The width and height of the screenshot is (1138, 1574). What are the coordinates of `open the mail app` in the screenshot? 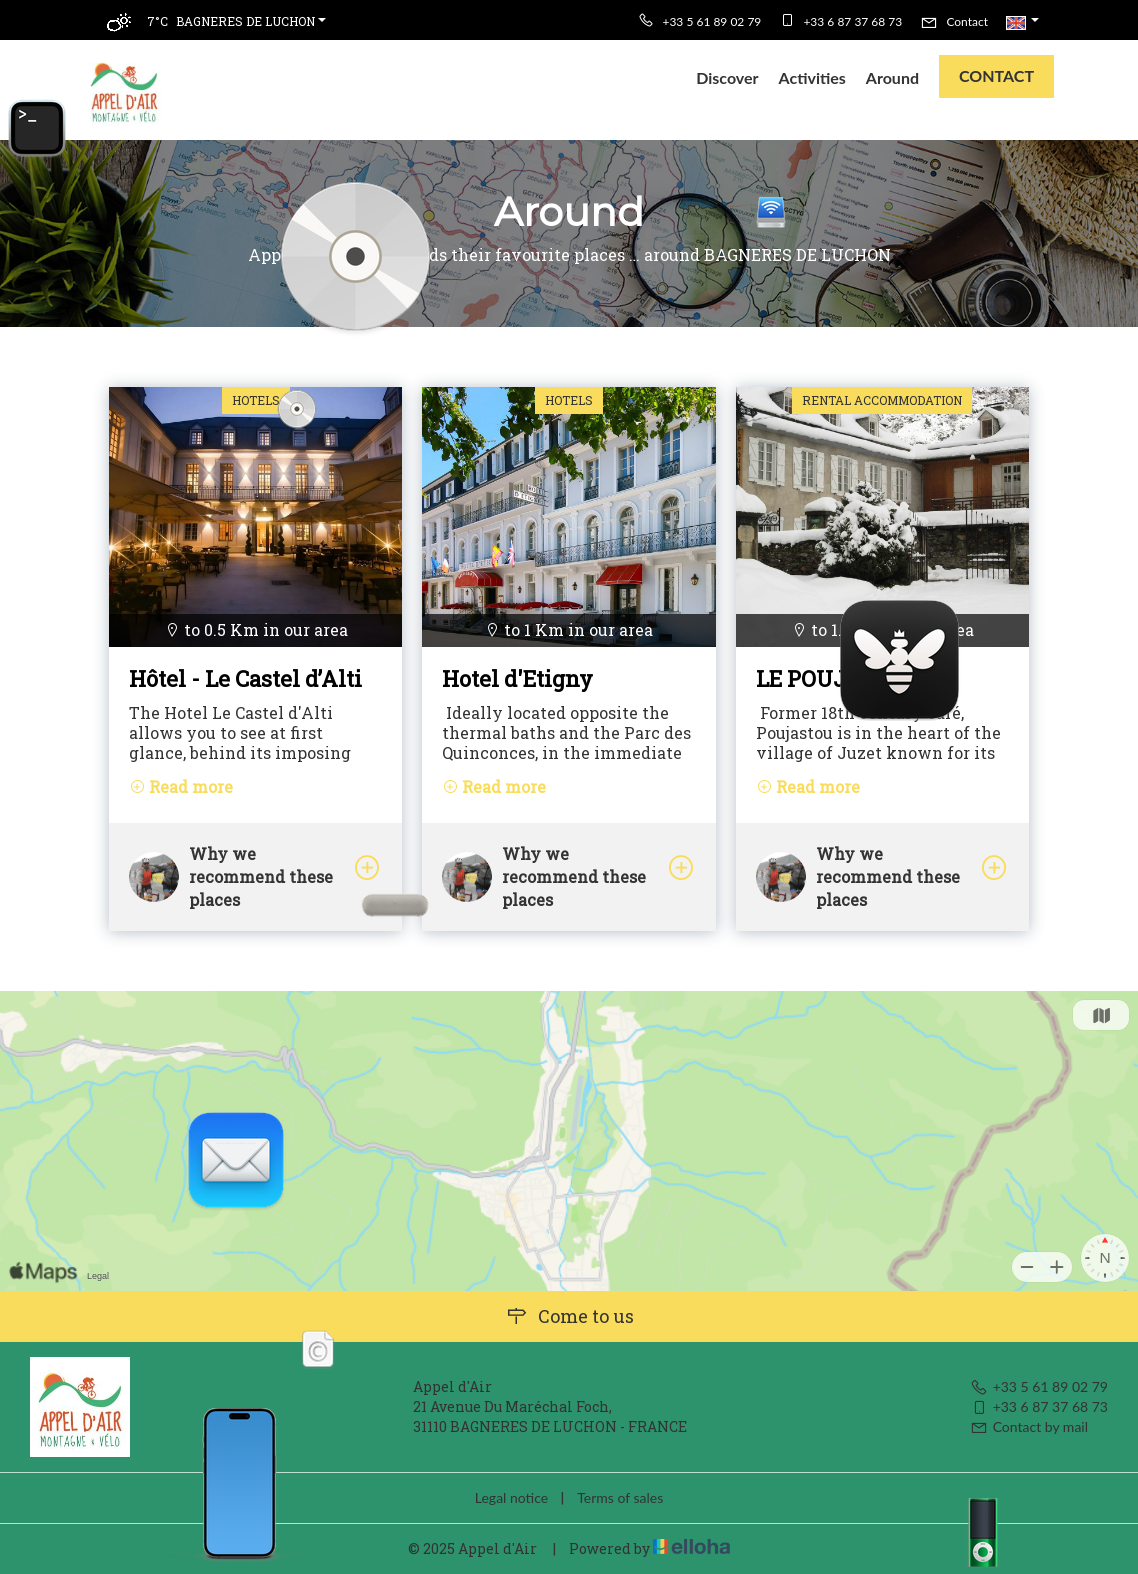 It's located at (236, 1160).